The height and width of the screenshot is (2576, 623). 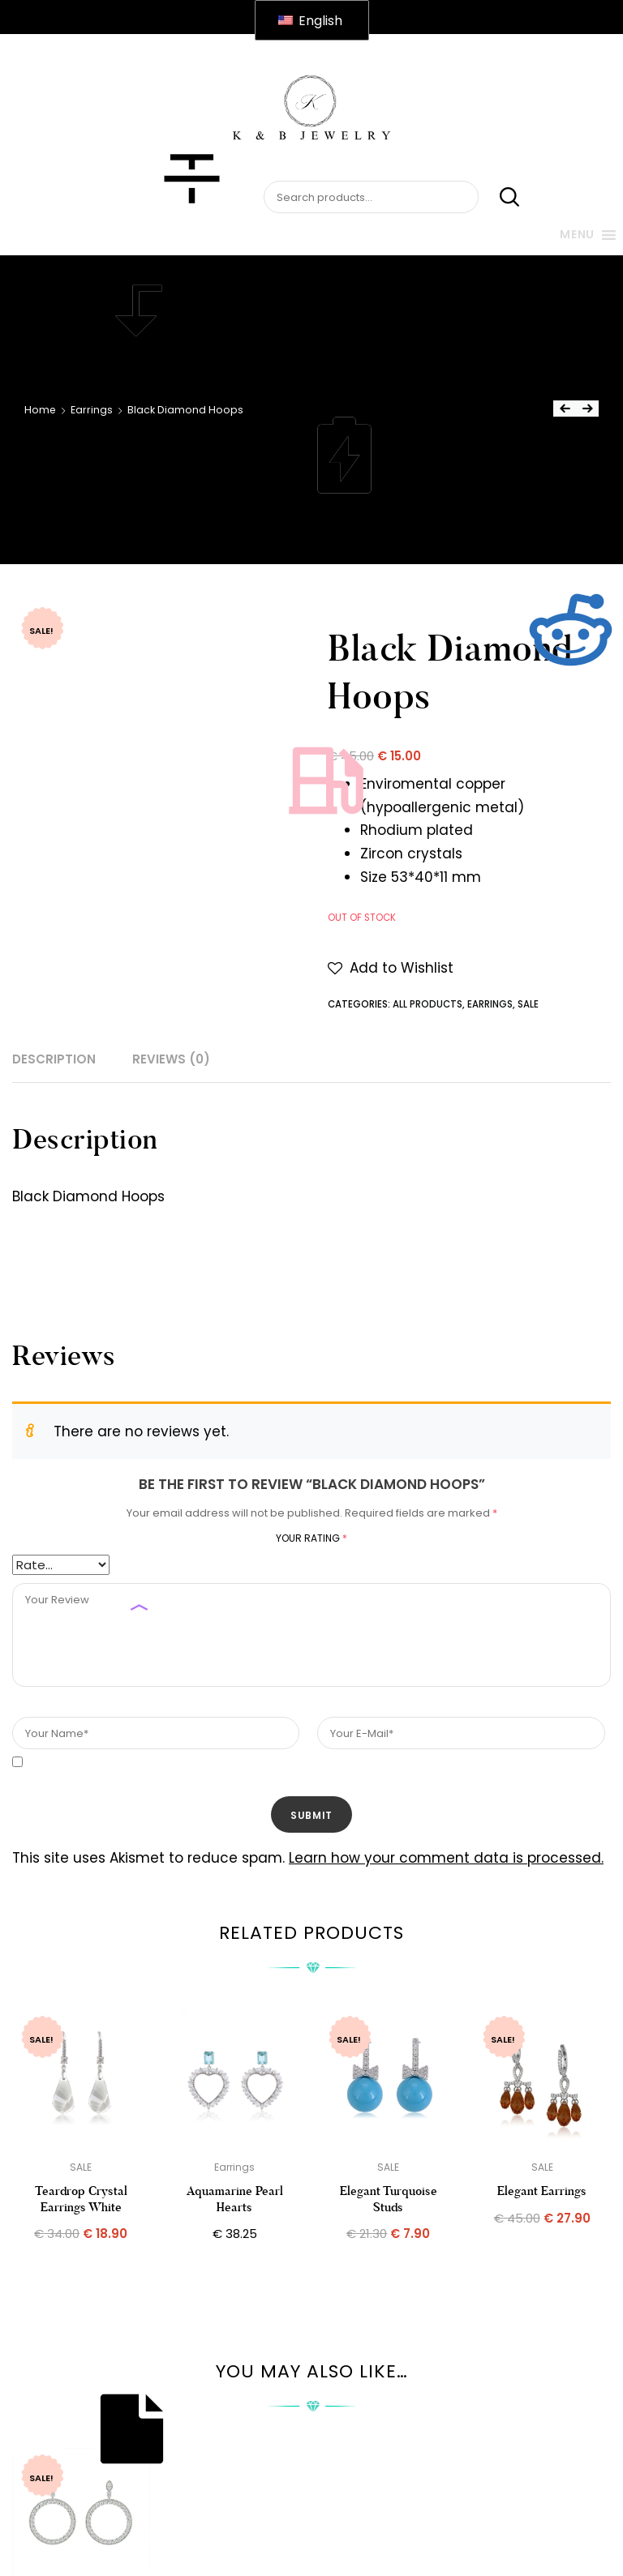 I want to click on open the Reddit app, so click(x=570, y=628).